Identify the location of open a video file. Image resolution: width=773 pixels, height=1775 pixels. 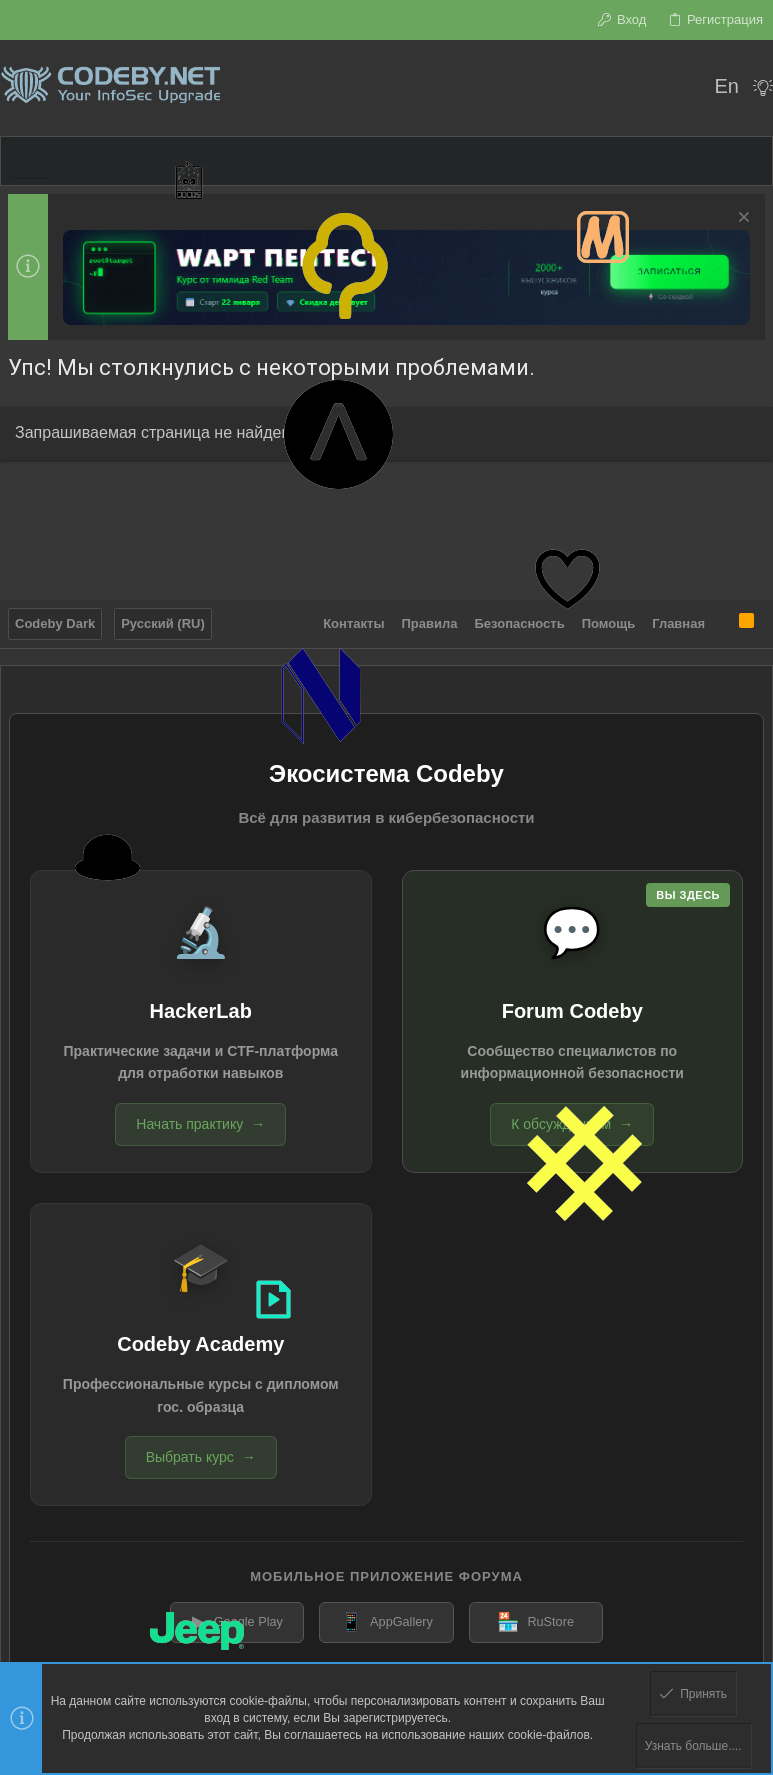
(273, 1299).